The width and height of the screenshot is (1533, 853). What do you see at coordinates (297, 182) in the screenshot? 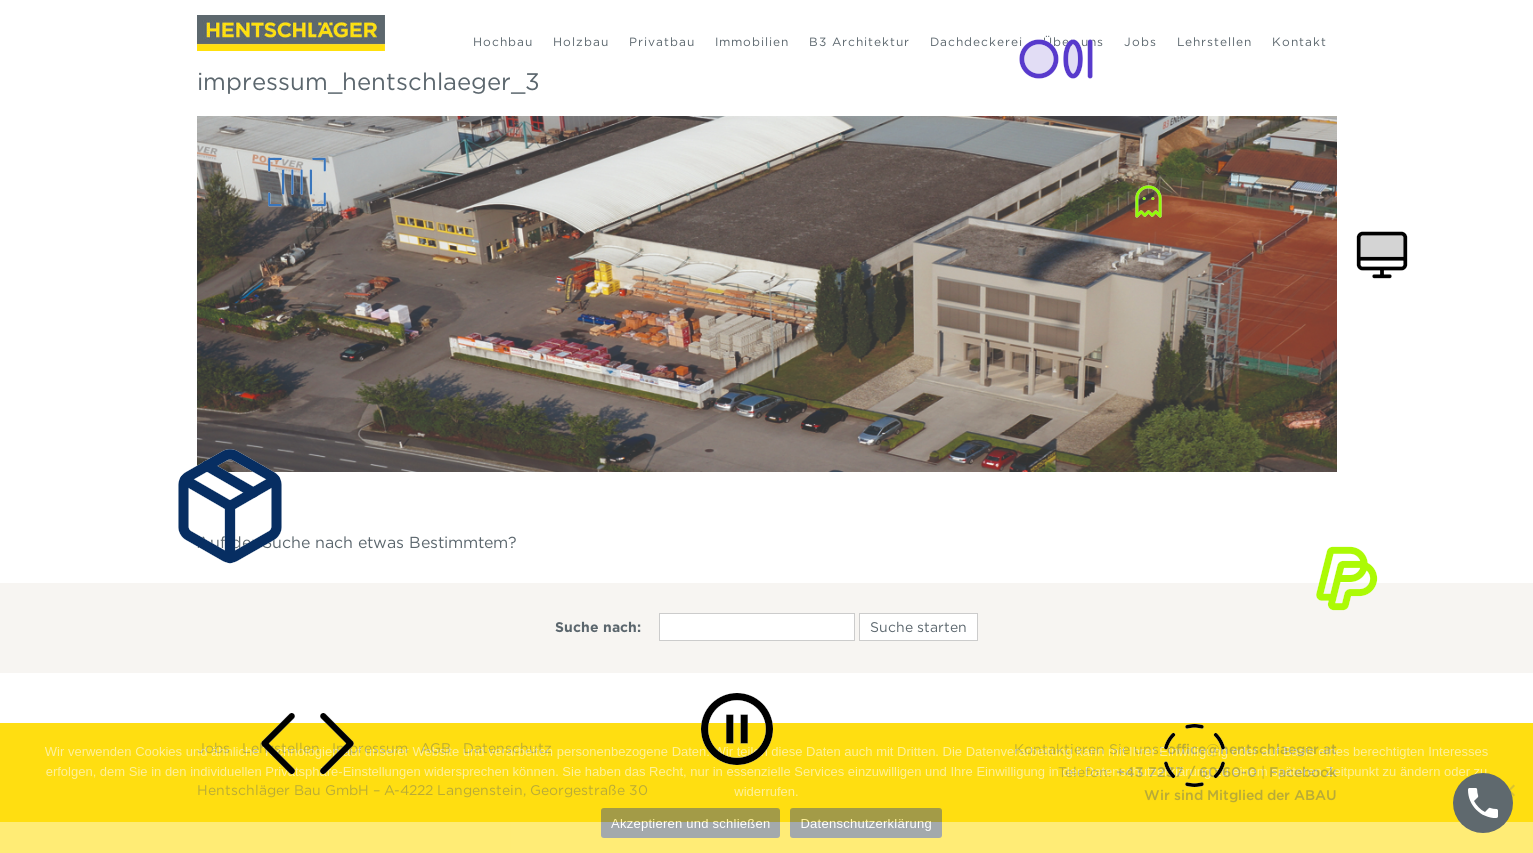
I see `scan a barcode` at bounding box center [297, 182].